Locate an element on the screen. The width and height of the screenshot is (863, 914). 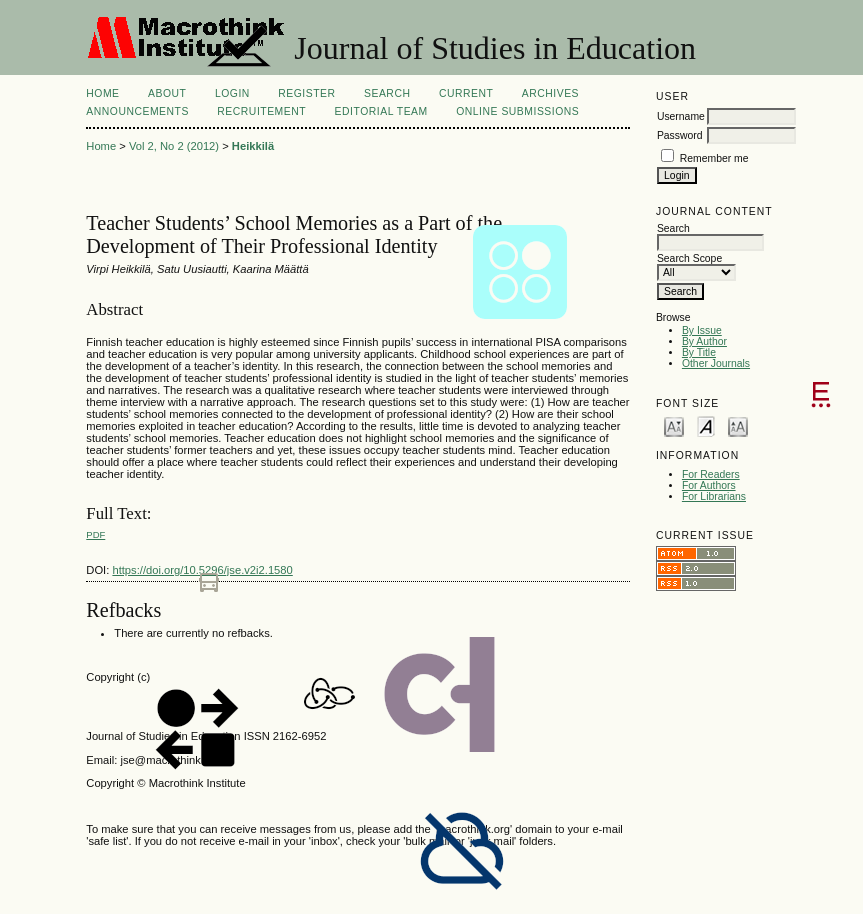
view bus routes or schedules is located at coordinates (209, 582).